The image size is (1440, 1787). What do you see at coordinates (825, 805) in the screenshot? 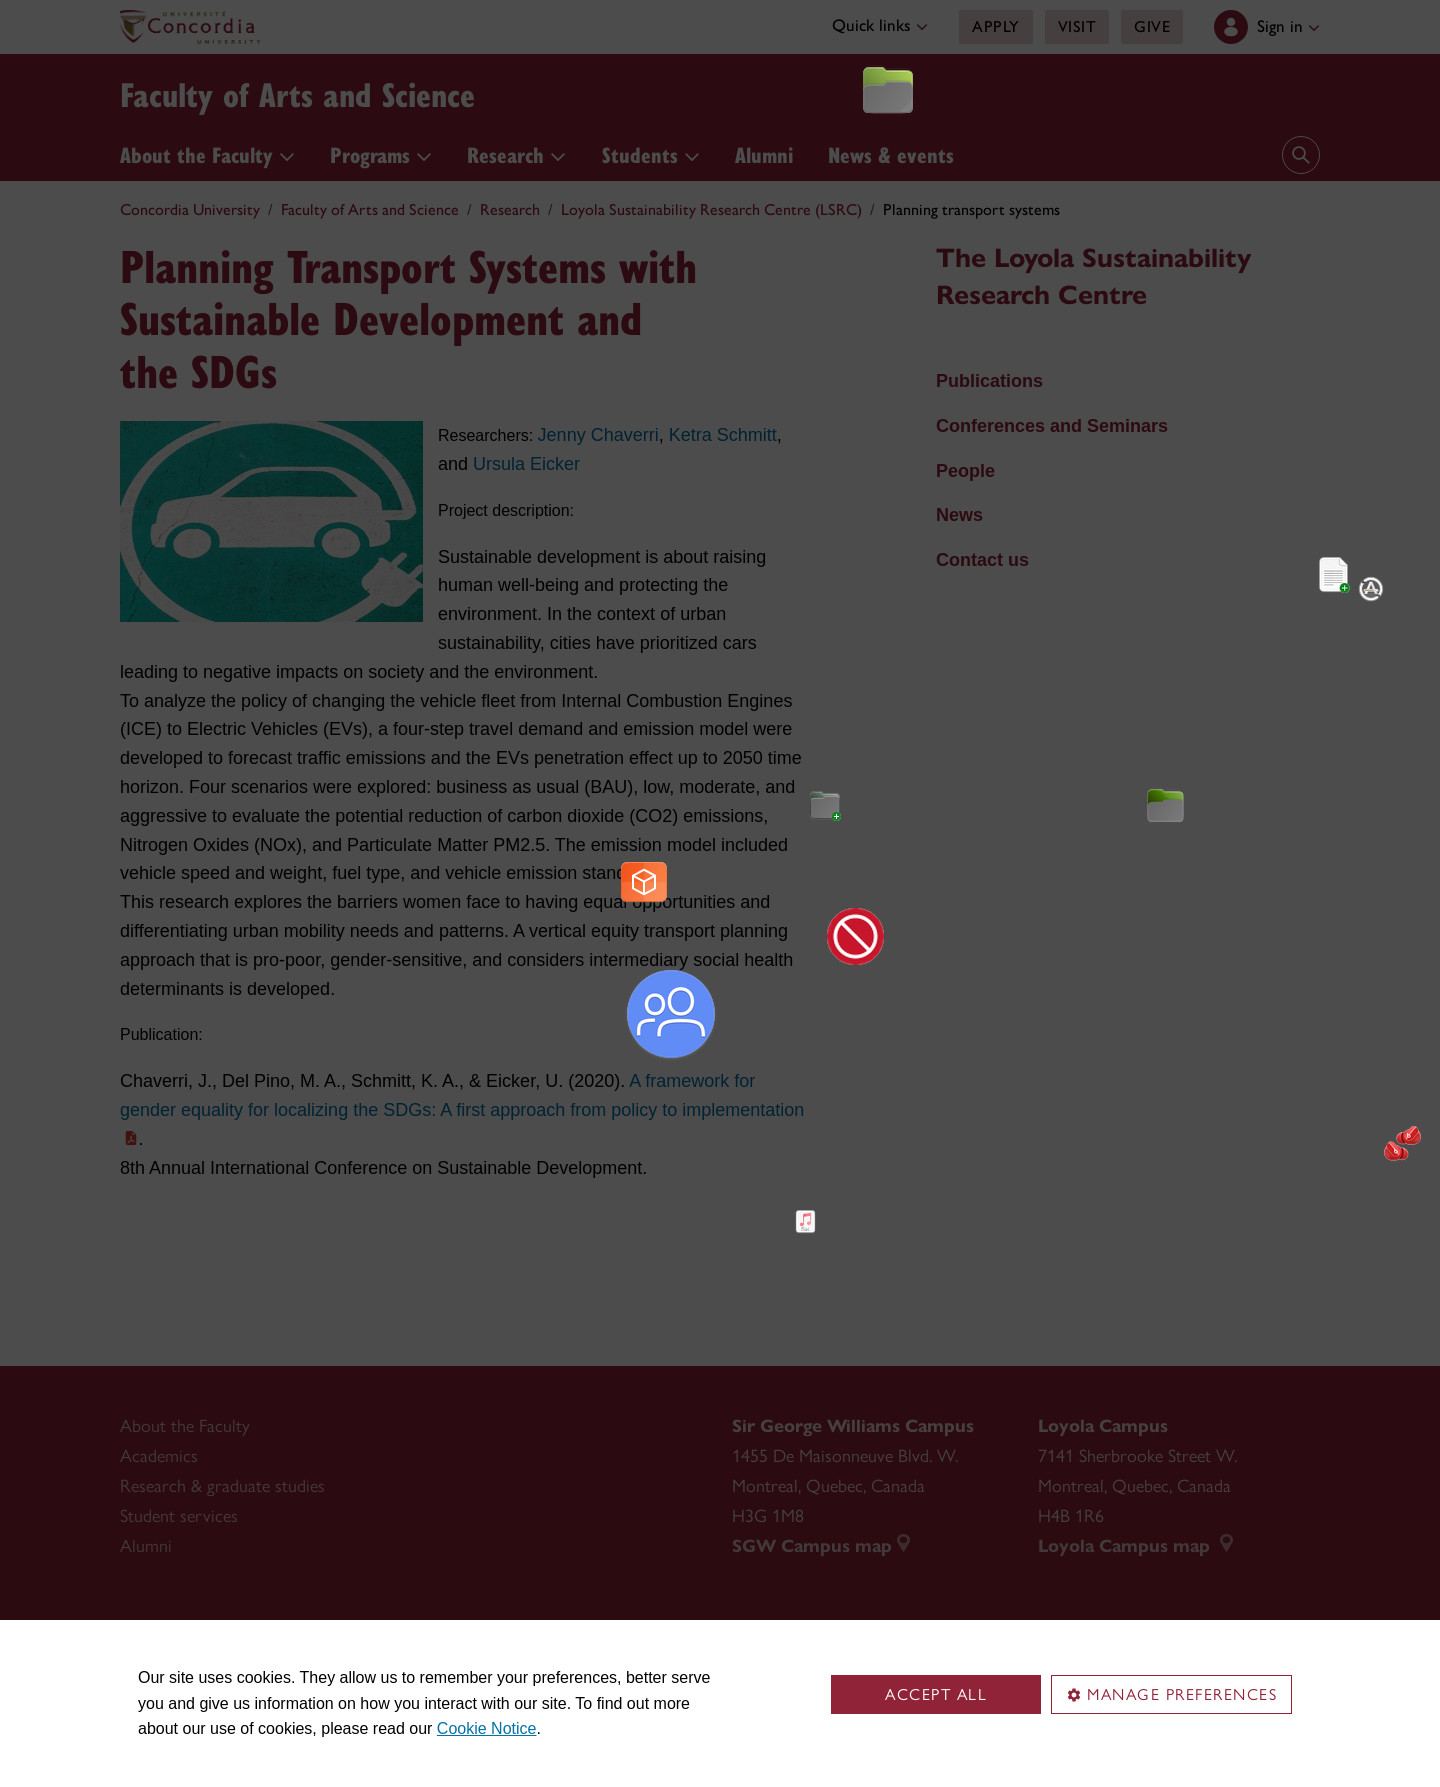
I see `create a new folder` at bounding box center [825, 805].